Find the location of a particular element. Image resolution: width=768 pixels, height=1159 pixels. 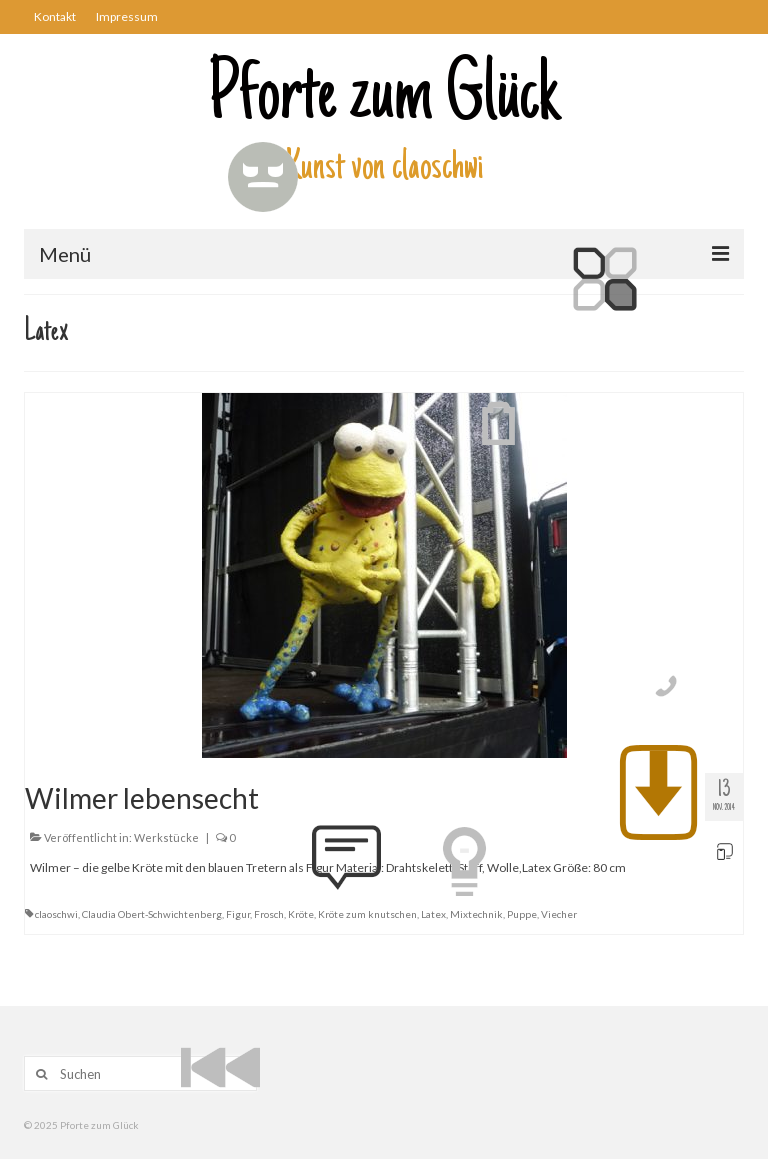

connect or manage exchange account integration is located at coordinates (605, 279).